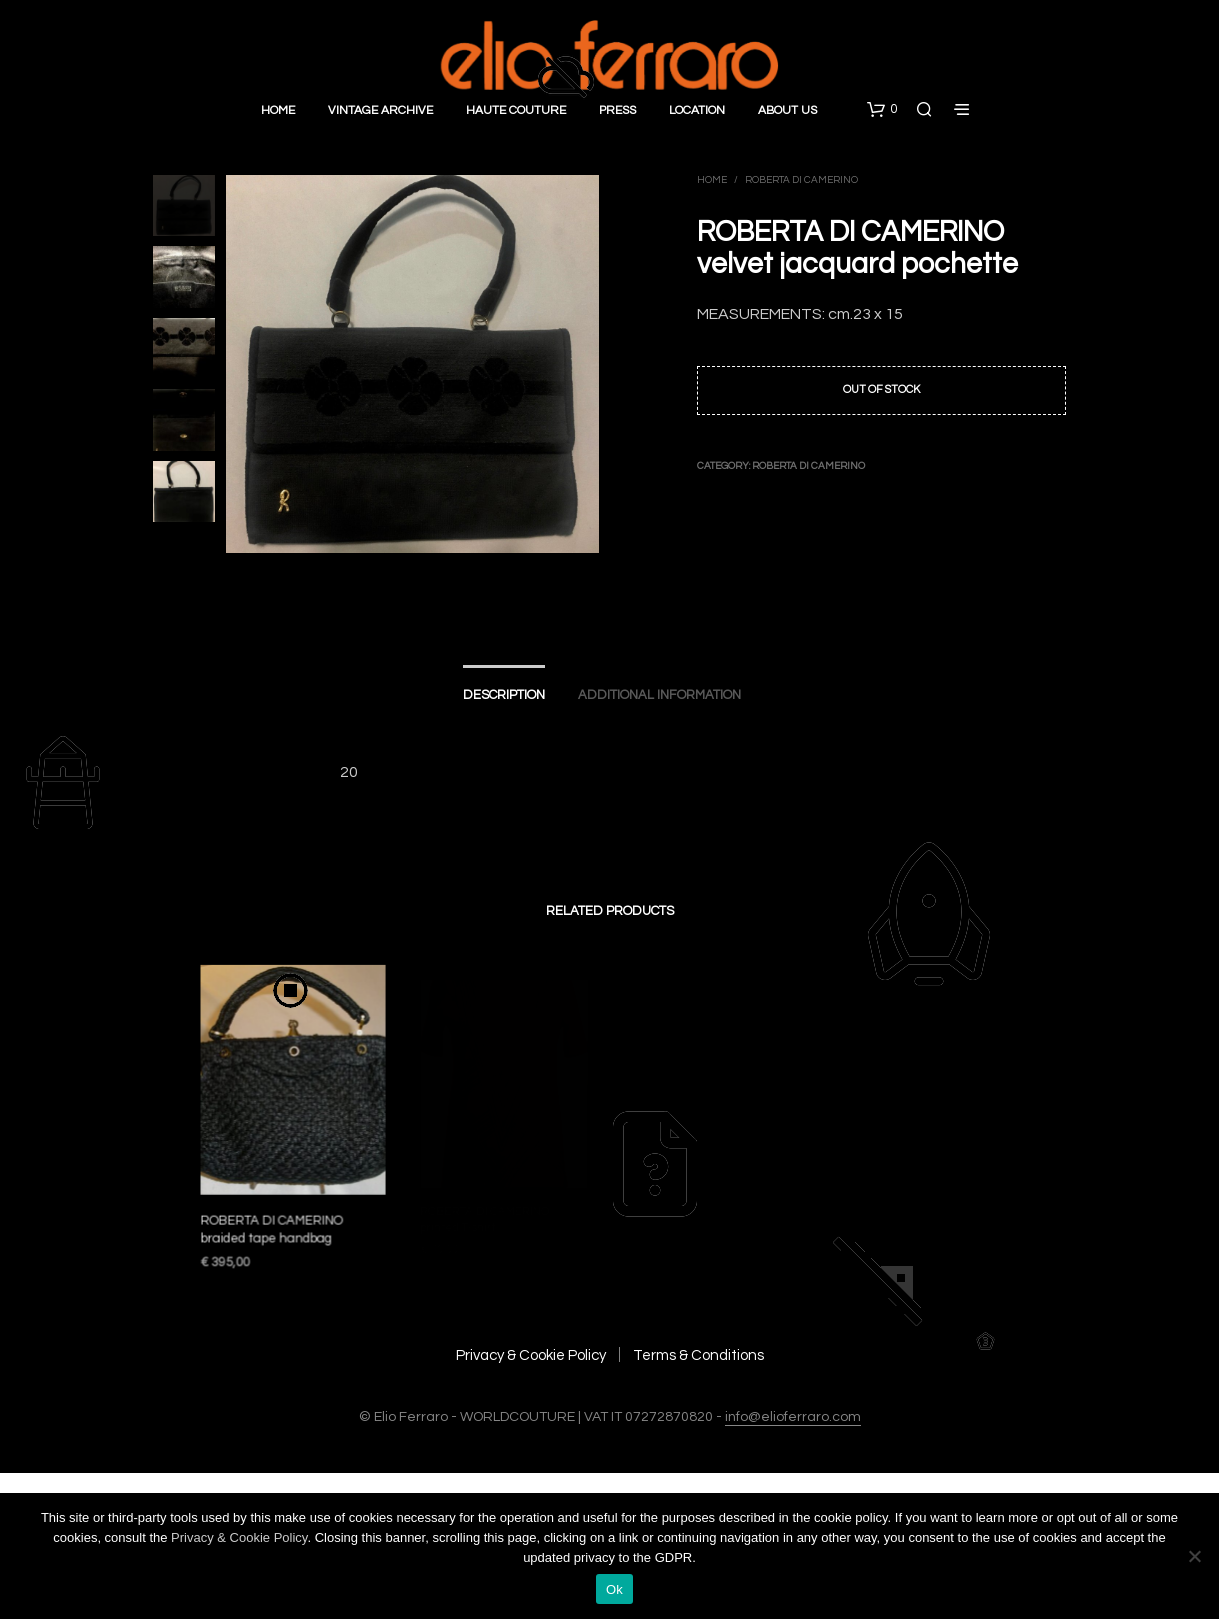 This screenshot has height=1619, width=1219. What do you see at coordinates (929, 919) in the screenshot?
I see `launch or deploy an application` at bounding box center [929, 919].